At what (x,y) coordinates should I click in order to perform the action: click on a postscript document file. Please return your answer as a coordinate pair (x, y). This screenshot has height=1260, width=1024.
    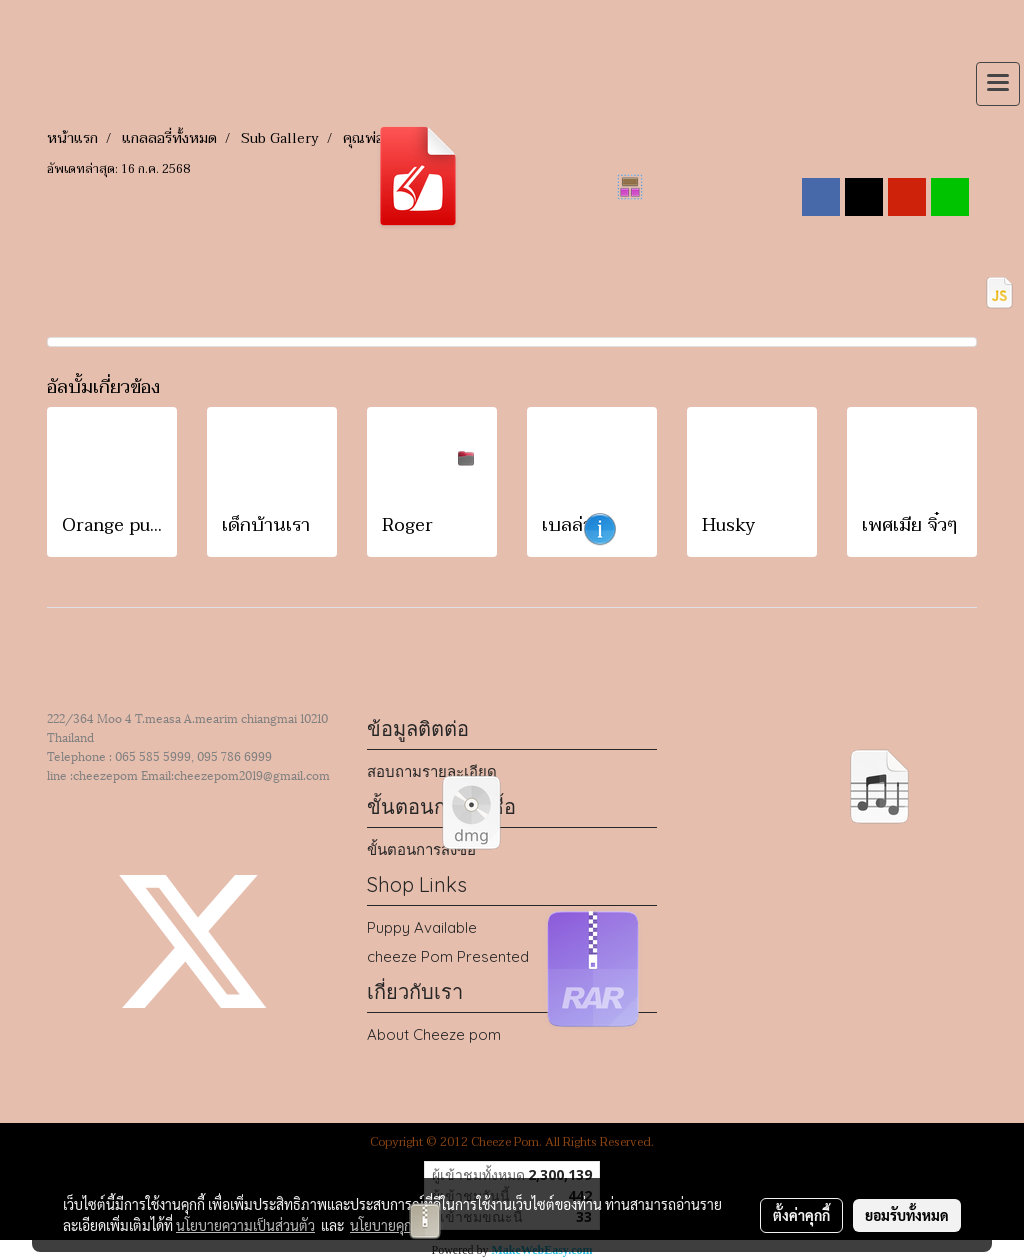
    Looking at the image, I should click on (418, 178).